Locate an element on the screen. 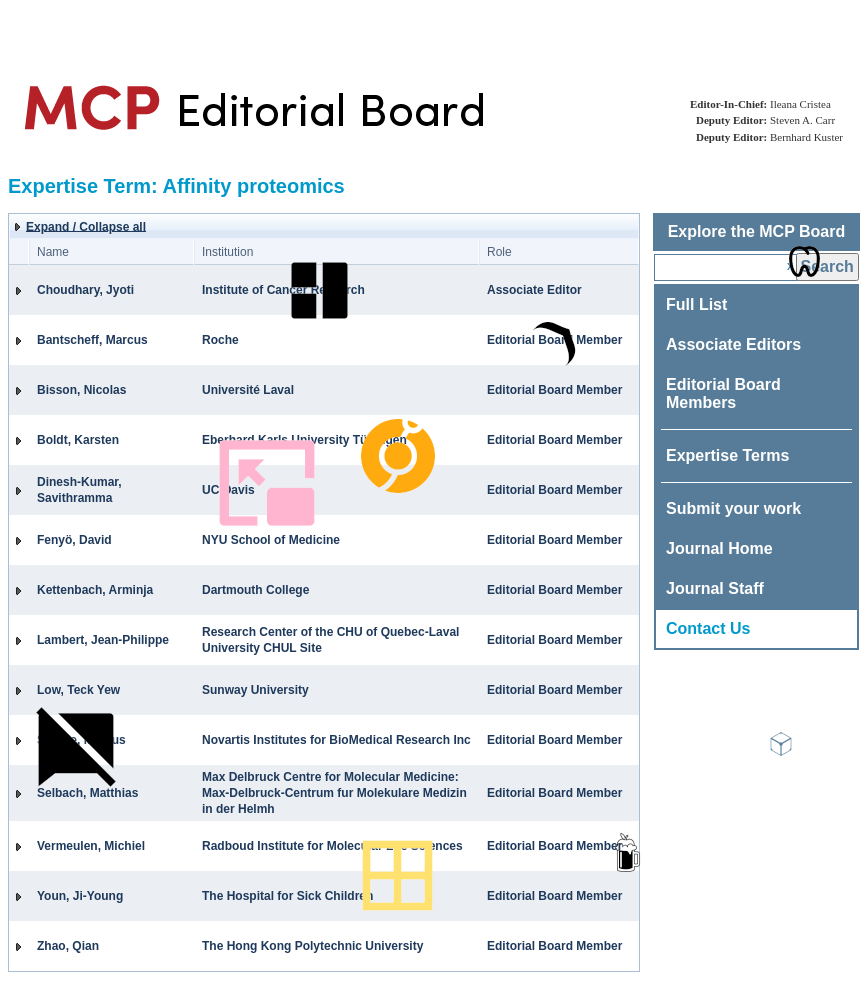  link to homebrew package manager website is located at coordinates (627, 852).